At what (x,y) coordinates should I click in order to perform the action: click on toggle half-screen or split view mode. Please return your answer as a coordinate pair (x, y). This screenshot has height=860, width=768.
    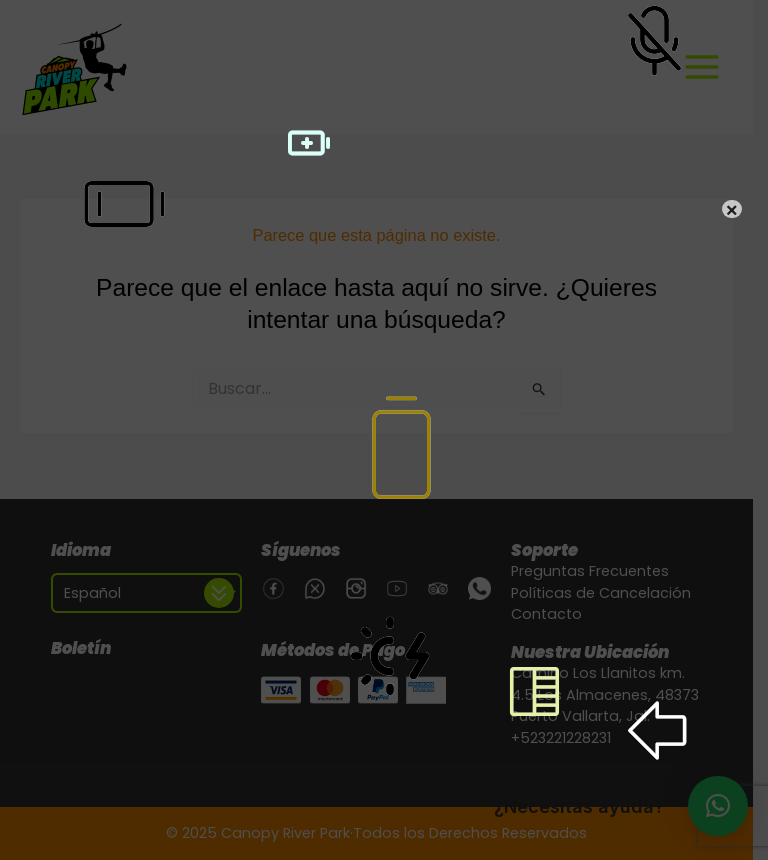
    Looking at the image, I should click on (534, 691).